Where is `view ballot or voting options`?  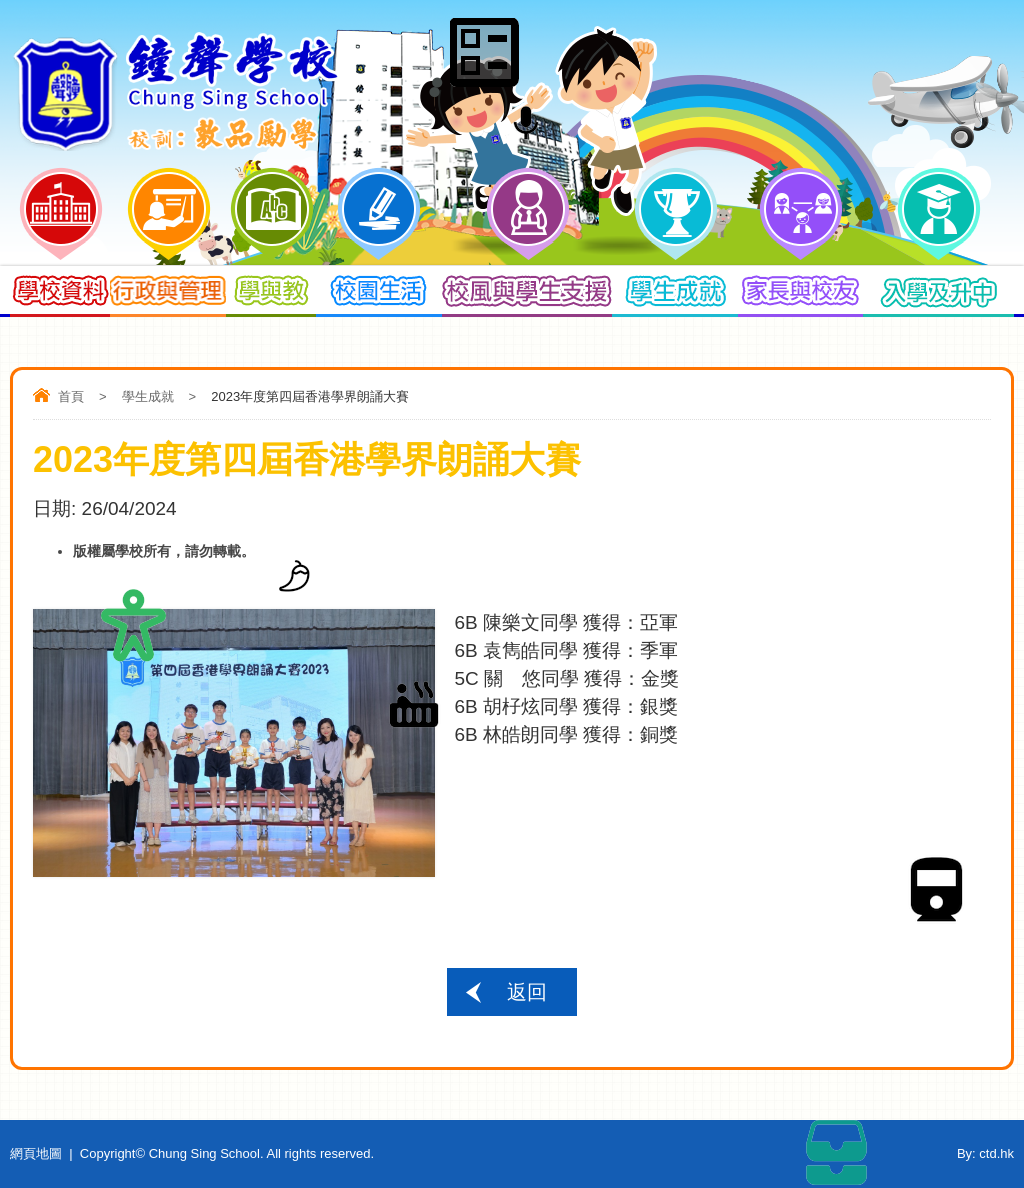
view ballot or voting options is located at coordinates (484, 52).